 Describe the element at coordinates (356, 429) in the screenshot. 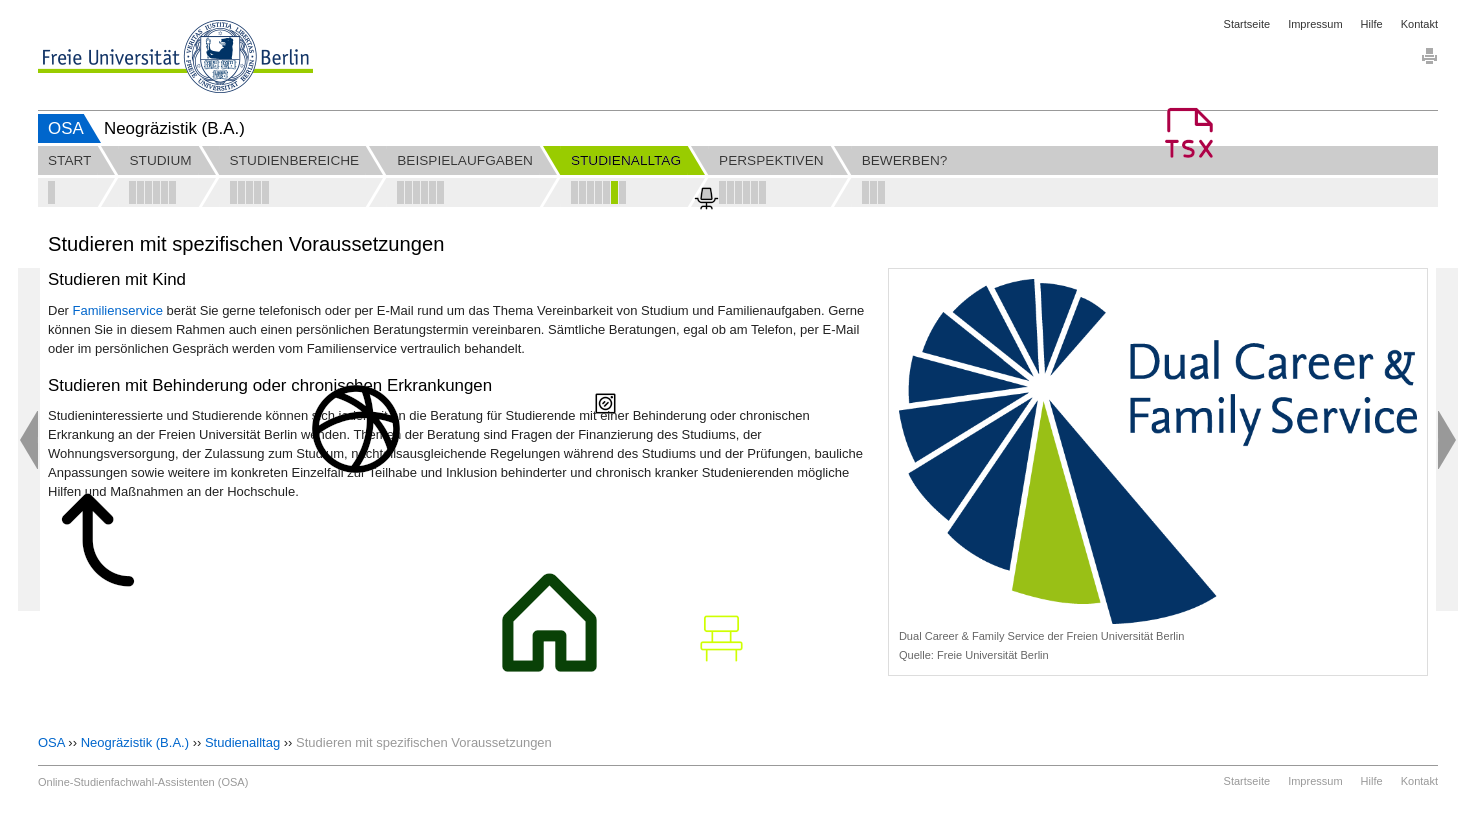

I see `access games or entertainment features` at that location.